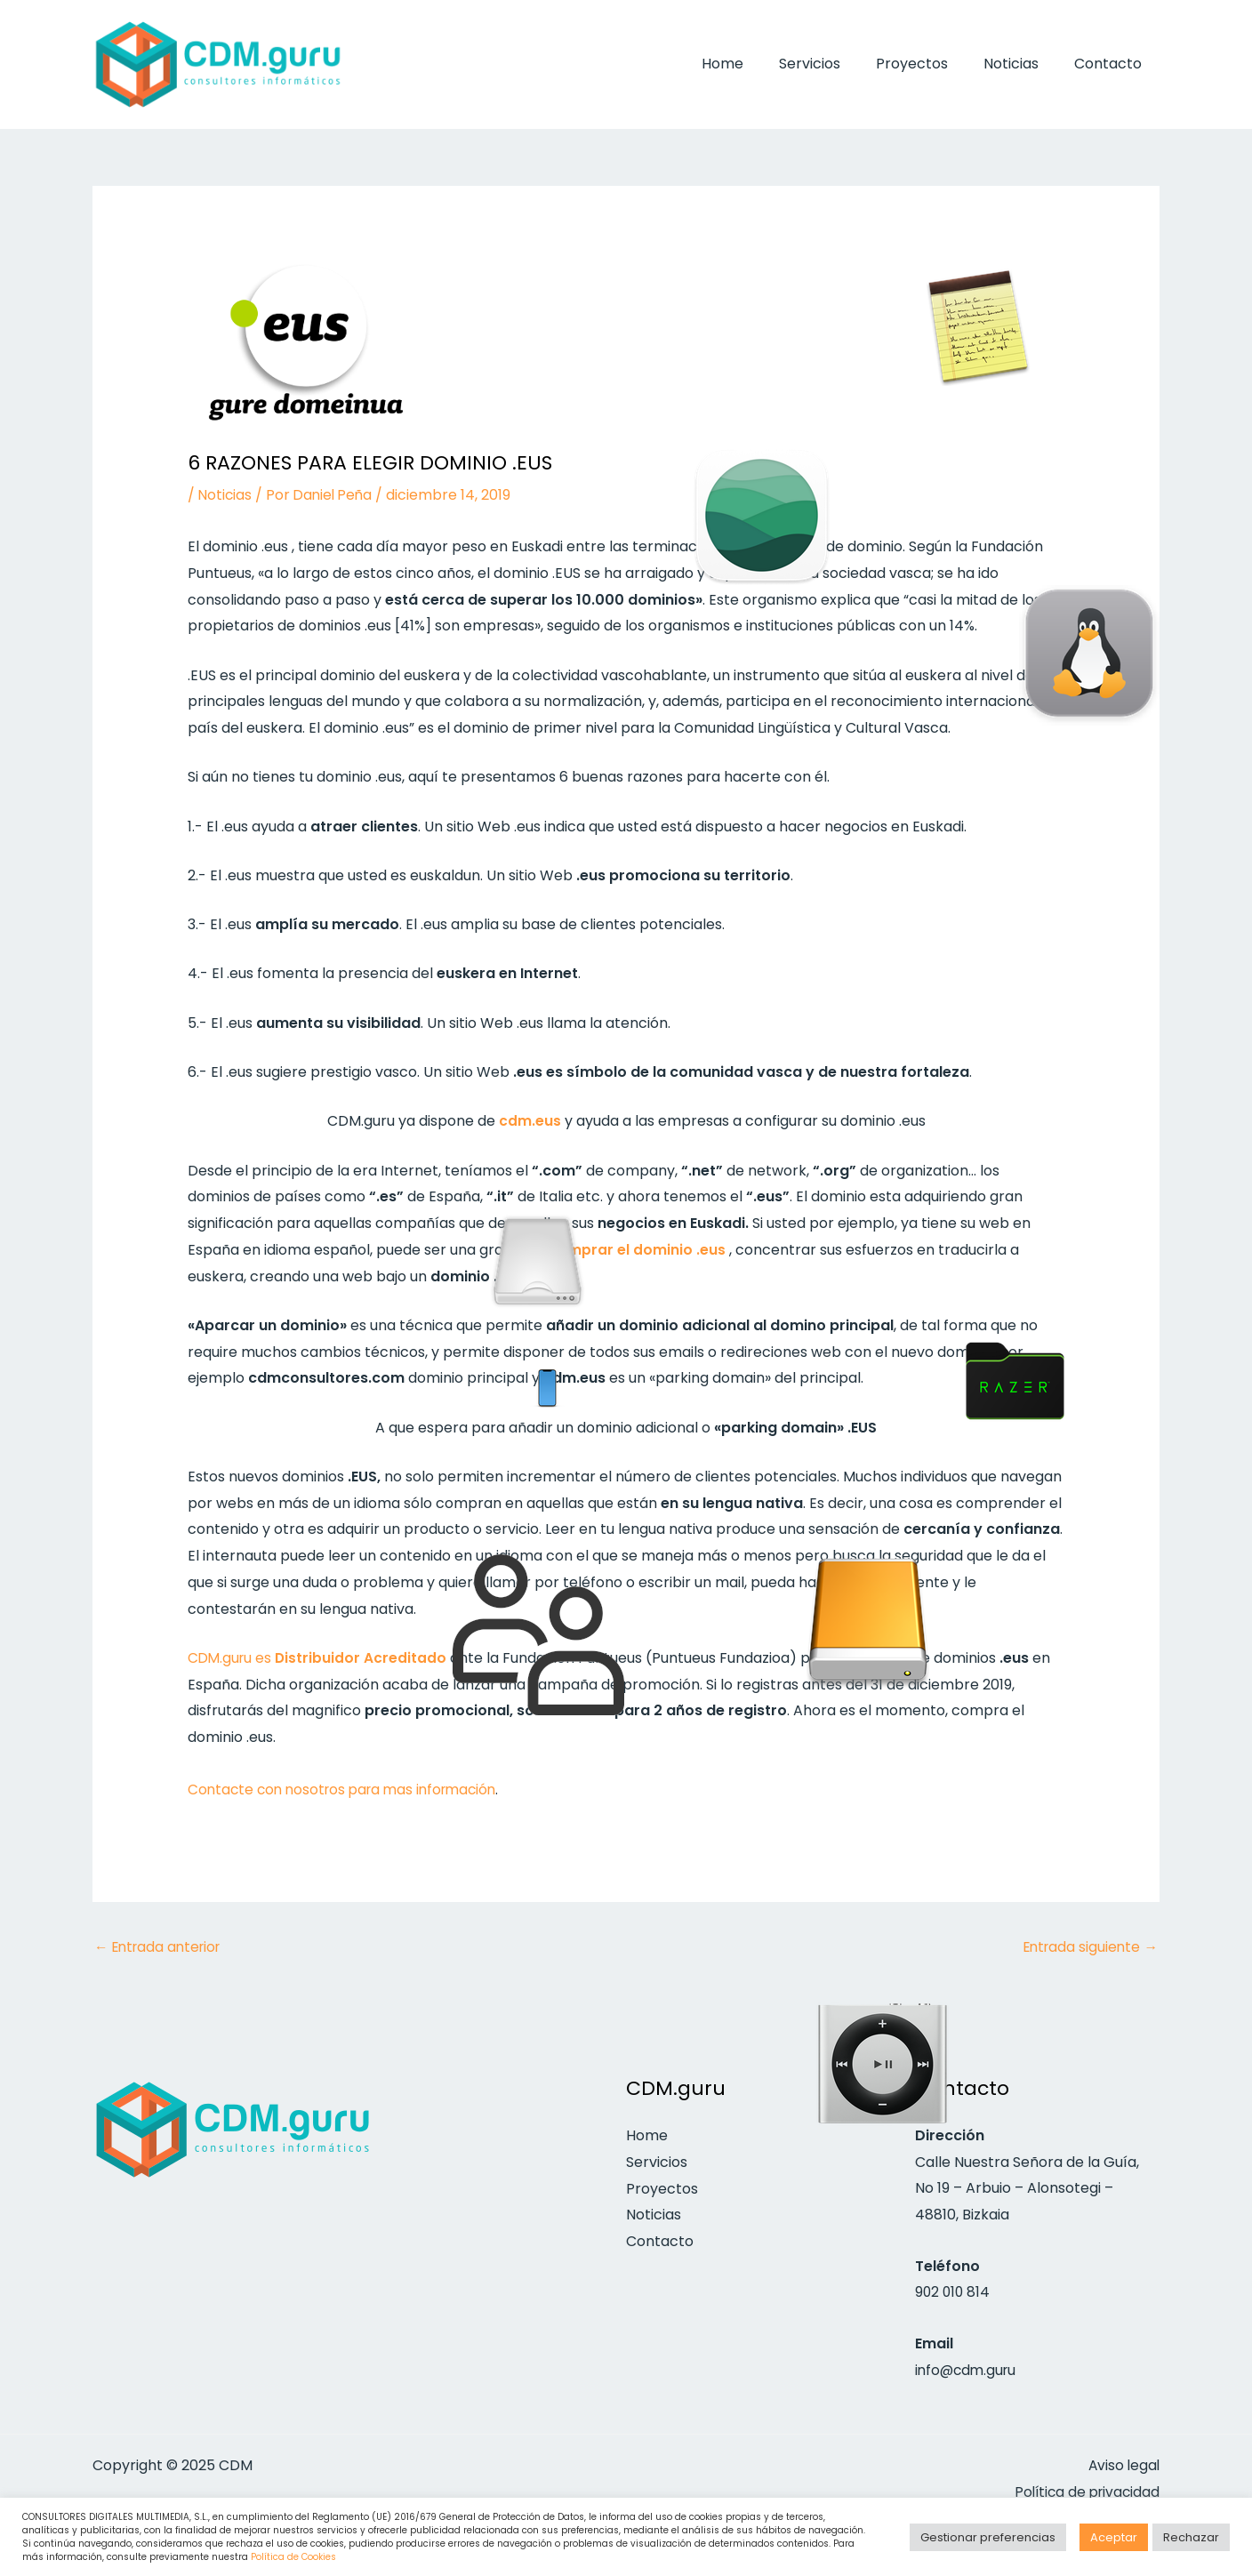 The image size is (1252, 2576). Describe the element at coordinates (1015, 1384) in the screenshot. I see `folder for razer software or game files` at that location.